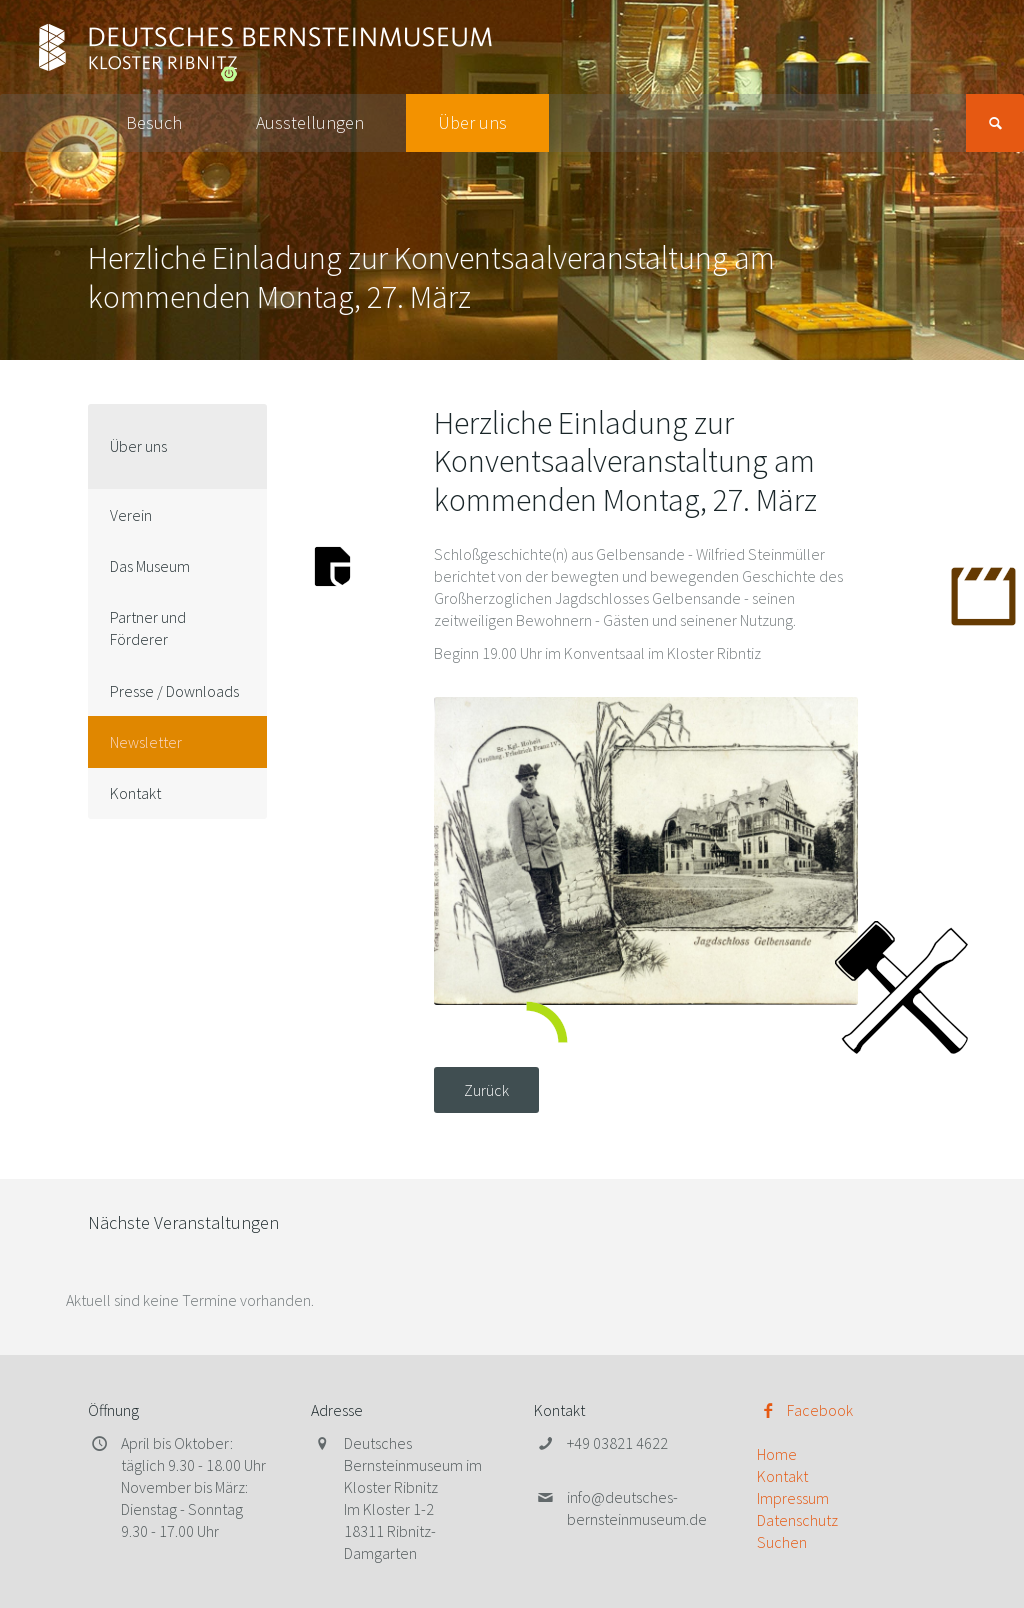  What do you see at coordinates (332, 566) in the screenshot?
I see `indicates a protected or secure file` at bounding box center [332, 566].